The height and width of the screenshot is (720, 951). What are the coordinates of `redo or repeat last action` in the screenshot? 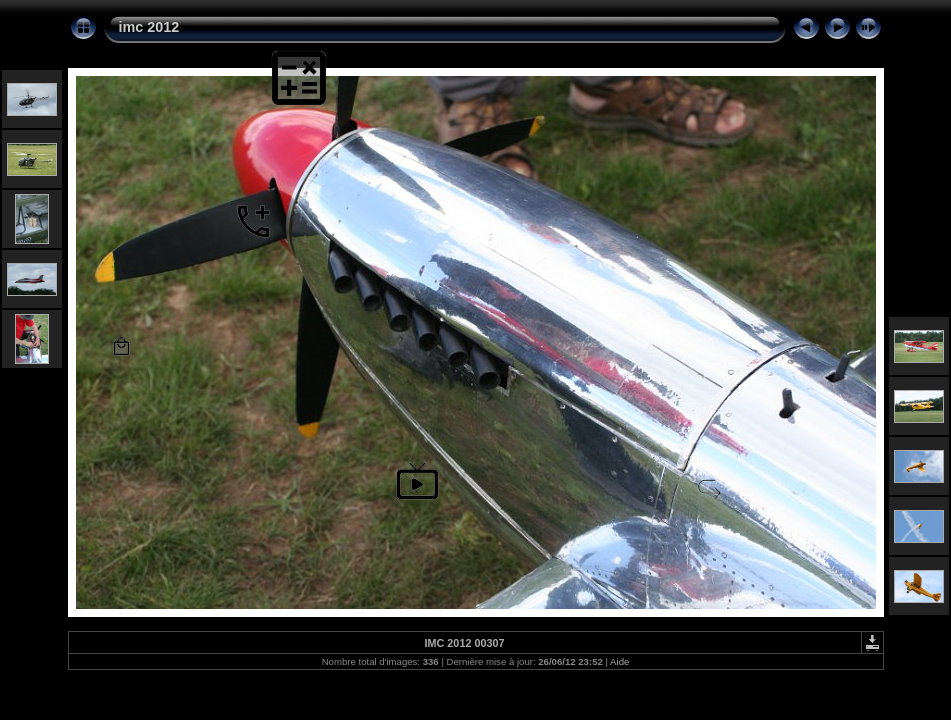 It's located at (709, 488).